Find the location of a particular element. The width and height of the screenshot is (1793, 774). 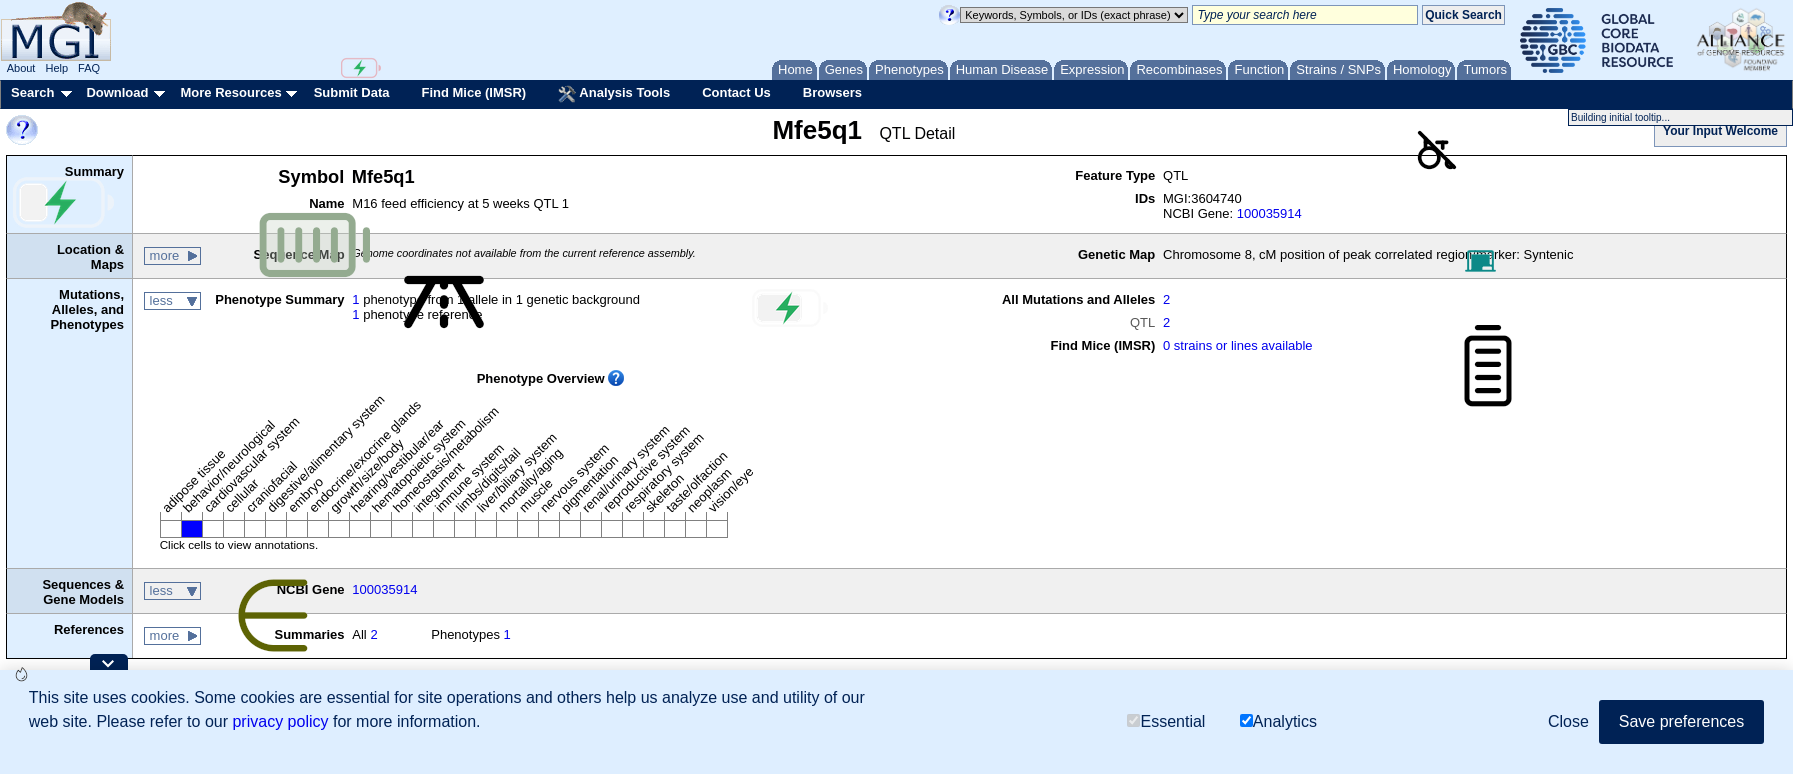

indicates wheelchair accessibility is unavailable is located at coordinates (1437, 150).